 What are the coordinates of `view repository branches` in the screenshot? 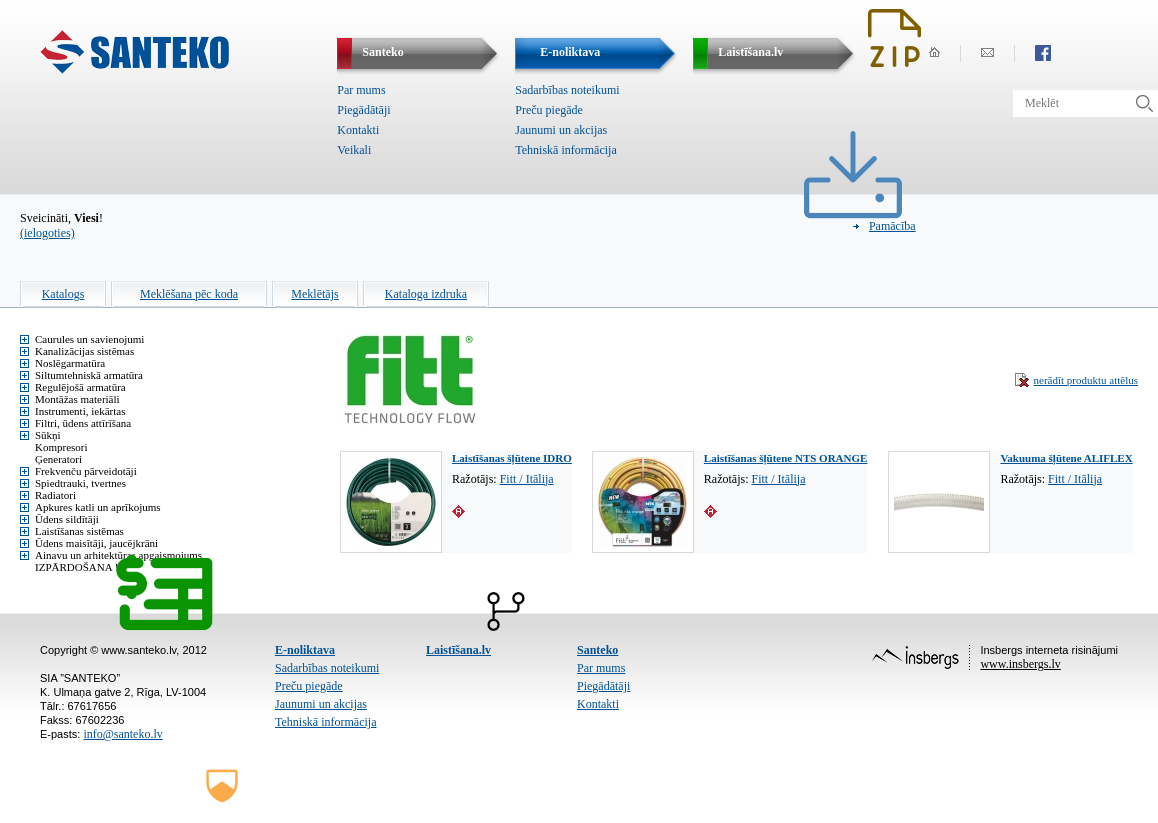 It's located at (503, 611).